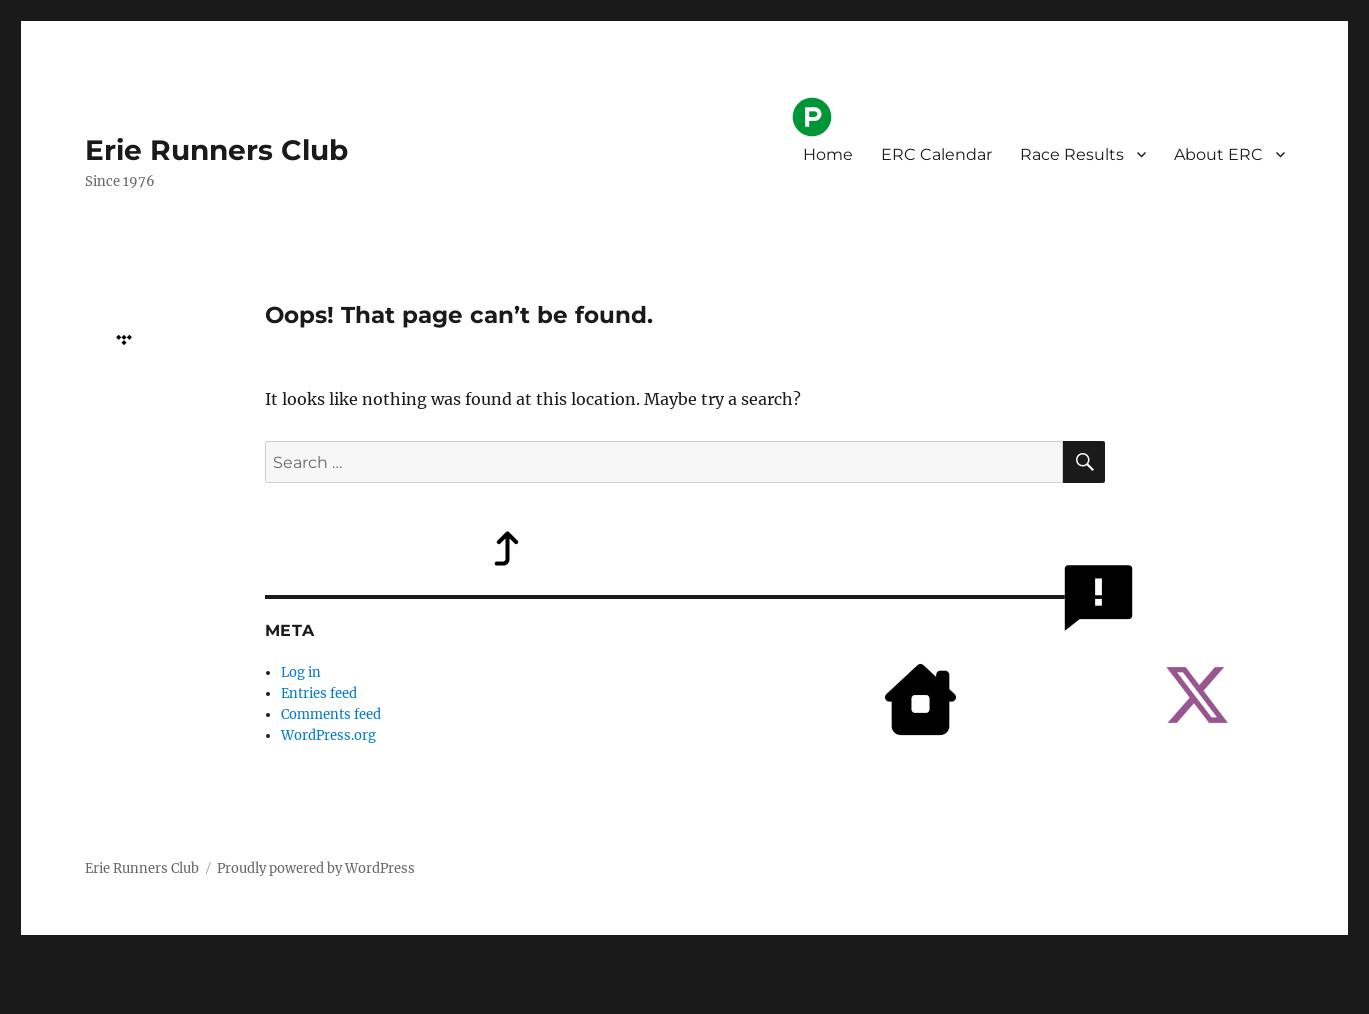  Describe the element at coordinates (920, 699) in the screenshot. I see `navigate to home screen` at that location.